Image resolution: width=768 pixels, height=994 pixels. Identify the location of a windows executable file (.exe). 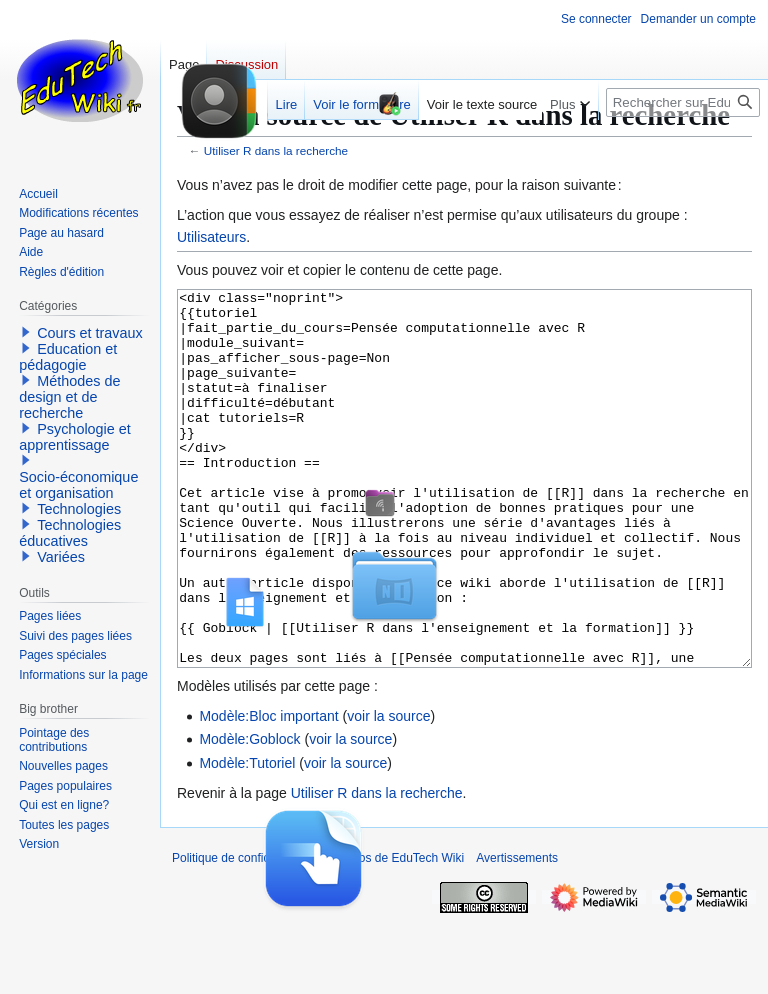
(245, 603).